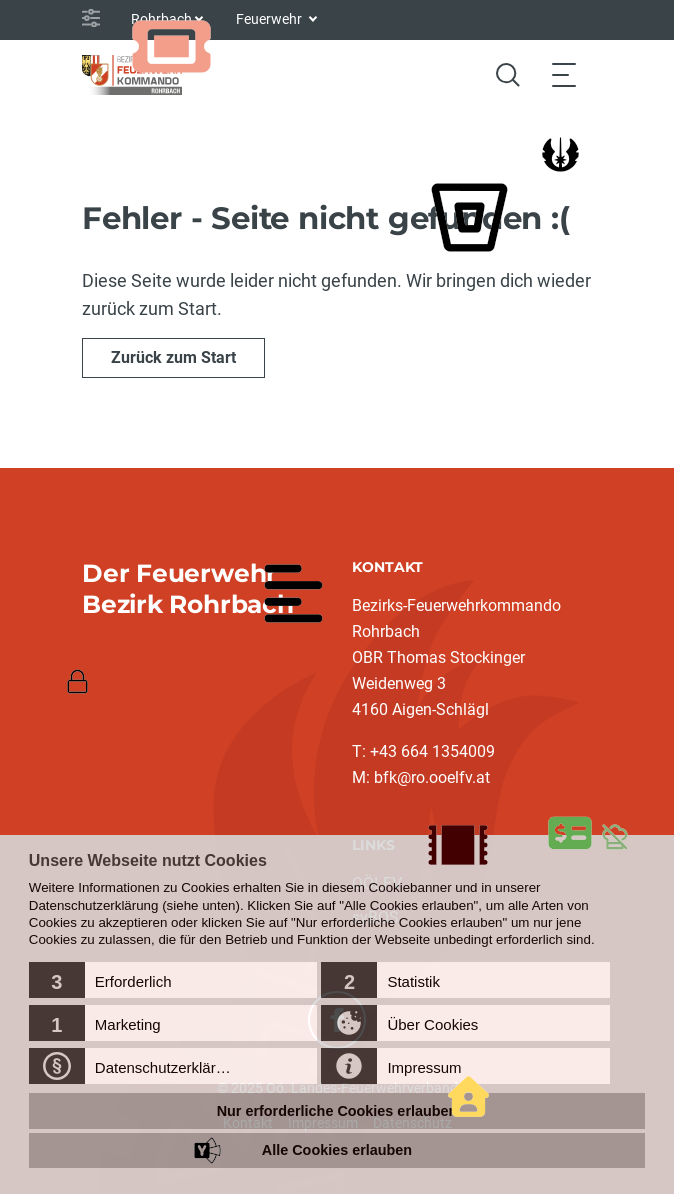  I want to click on open Yammer enterprise social network, so click(207, 1150).